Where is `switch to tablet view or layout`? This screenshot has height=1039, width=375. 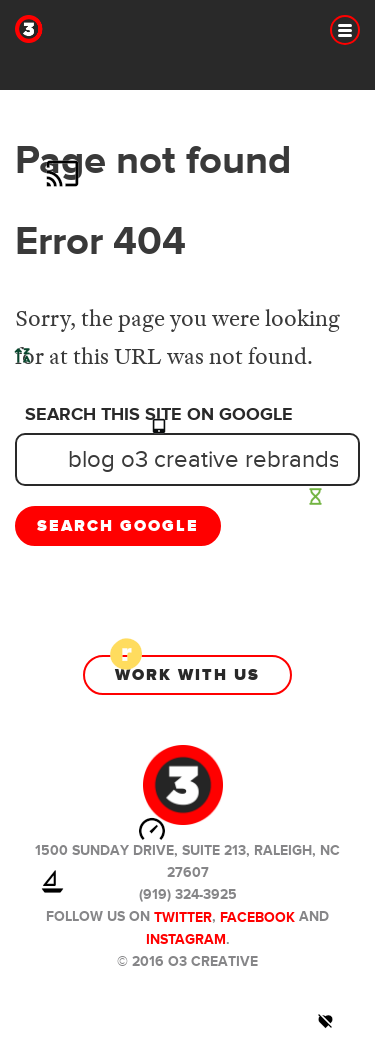 switch to tablet view or layout is located at coordinates (159, 426).